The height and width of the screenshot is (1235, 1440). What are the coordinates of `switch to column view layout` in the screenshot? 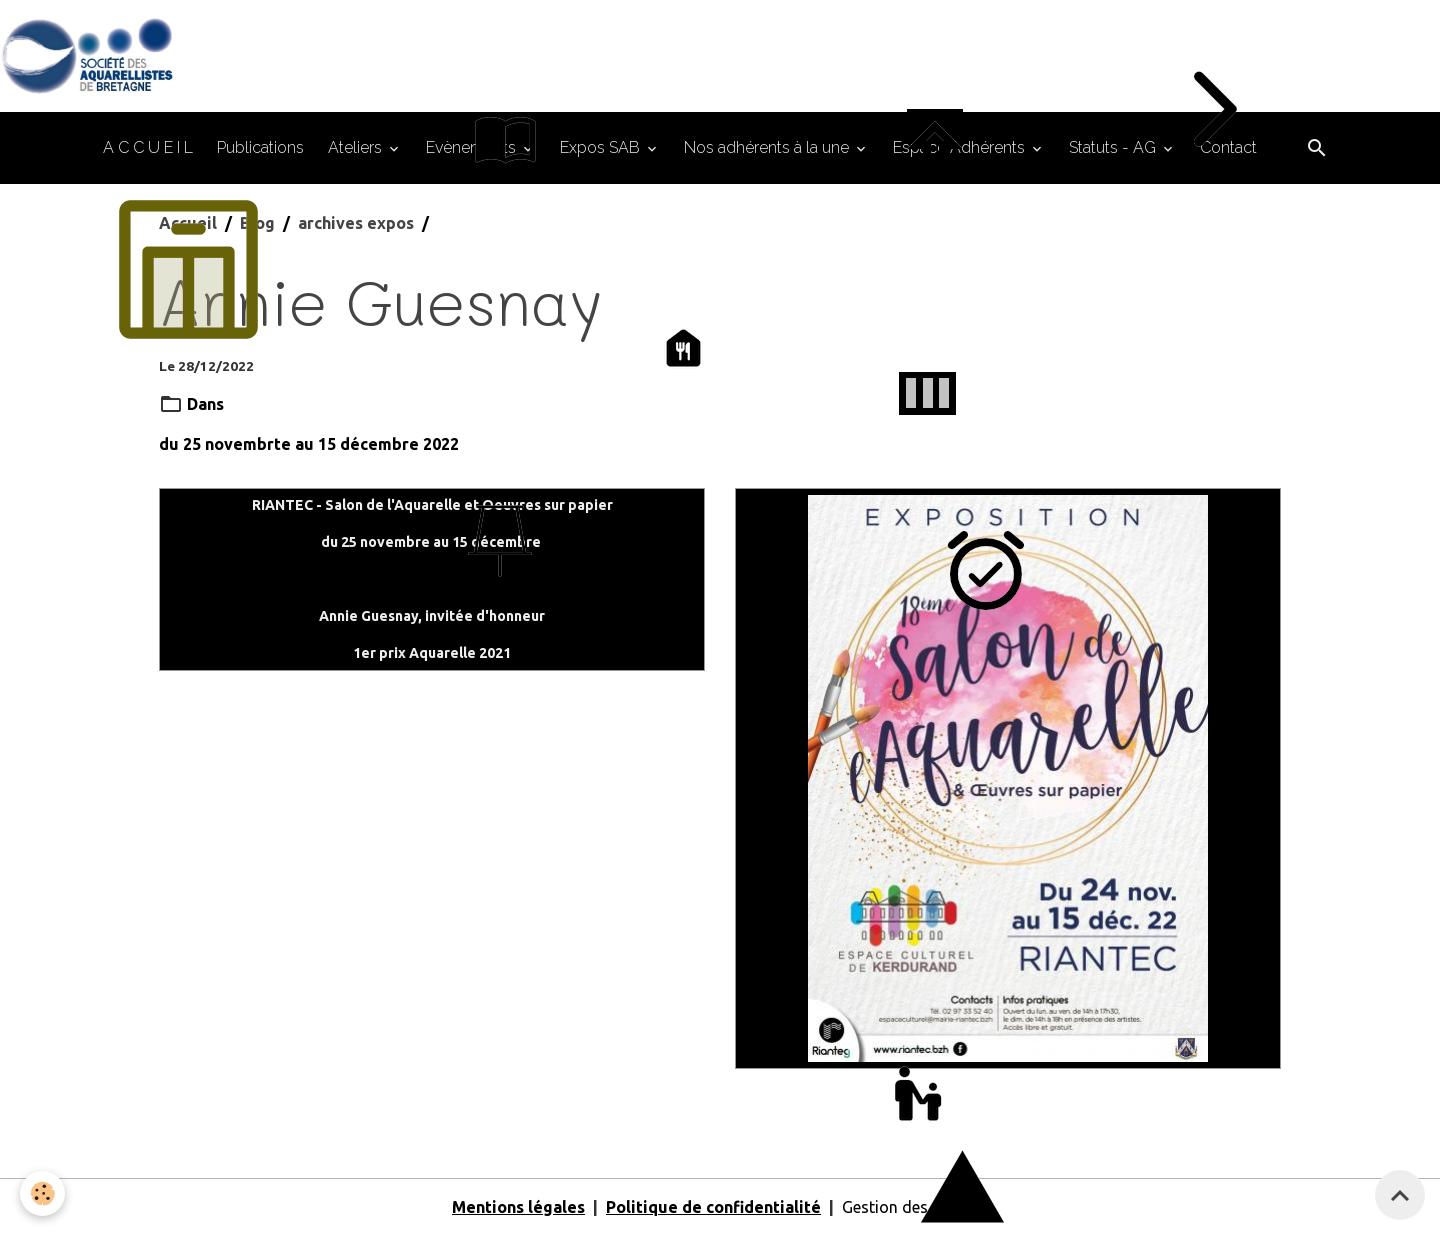 It's located at (926, 395).